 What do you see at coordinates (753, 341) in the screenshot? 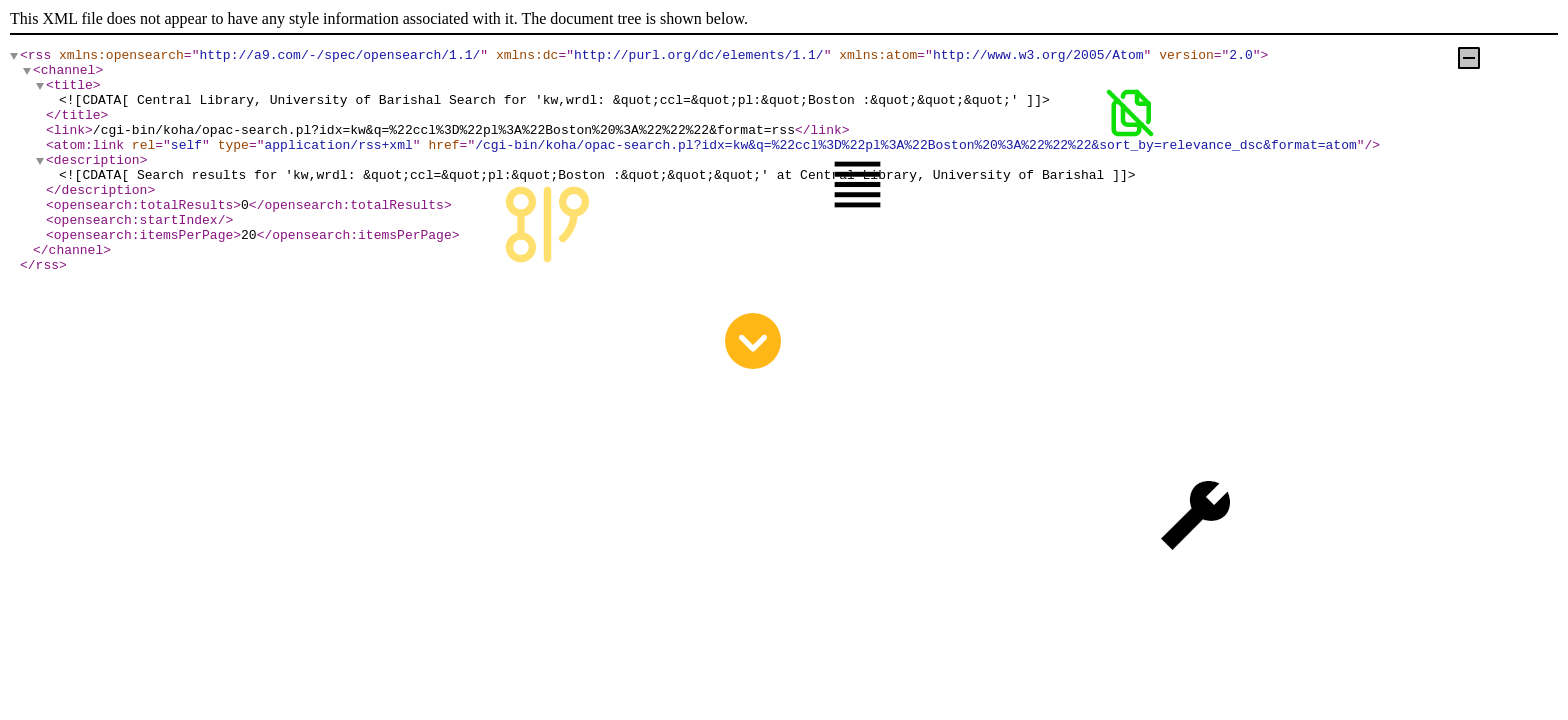
I see `expand to show more content` at bounding box center [753, 341].